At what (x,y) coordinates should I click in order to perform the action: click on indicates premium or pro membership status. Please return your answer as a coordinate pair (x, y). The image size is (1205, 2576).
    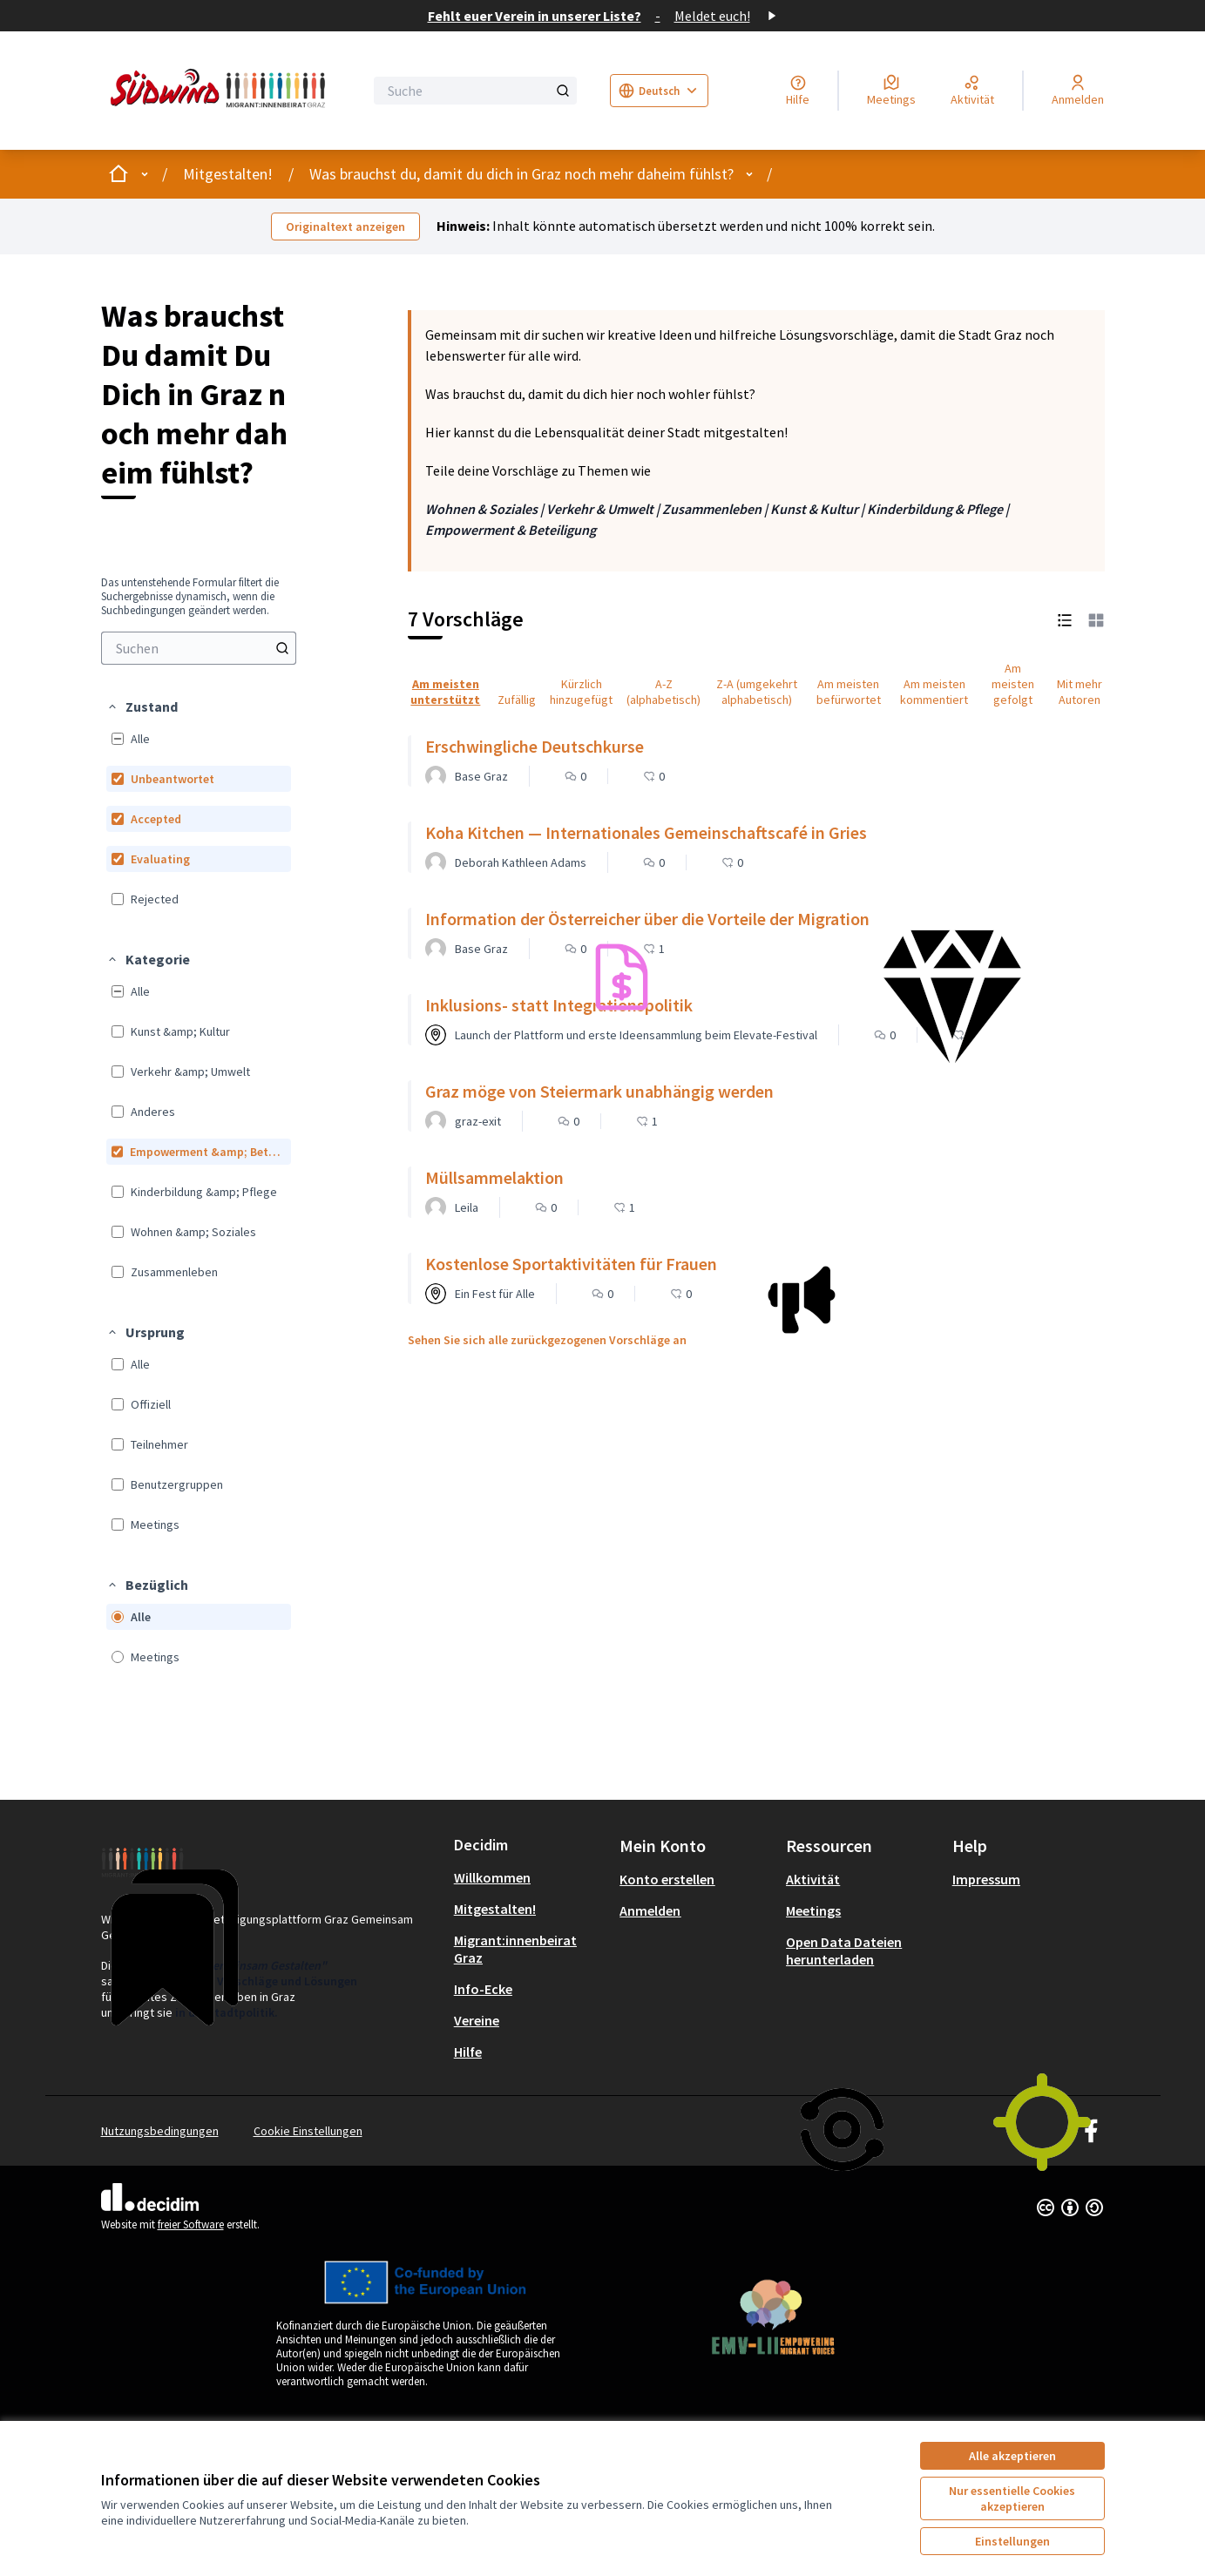
    Looking at the image, I should click on (952, 997).